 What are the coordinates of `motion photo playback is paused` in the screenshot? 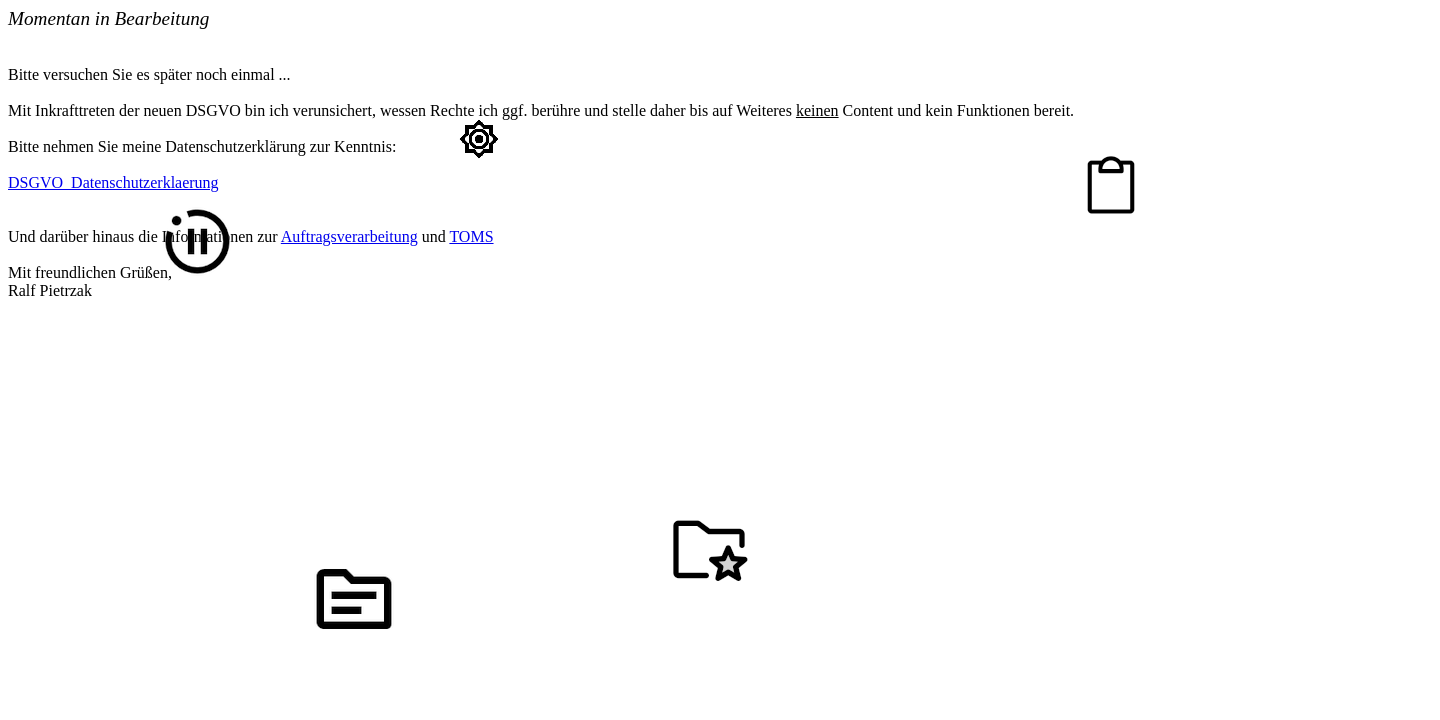 It's located at (197, 241).